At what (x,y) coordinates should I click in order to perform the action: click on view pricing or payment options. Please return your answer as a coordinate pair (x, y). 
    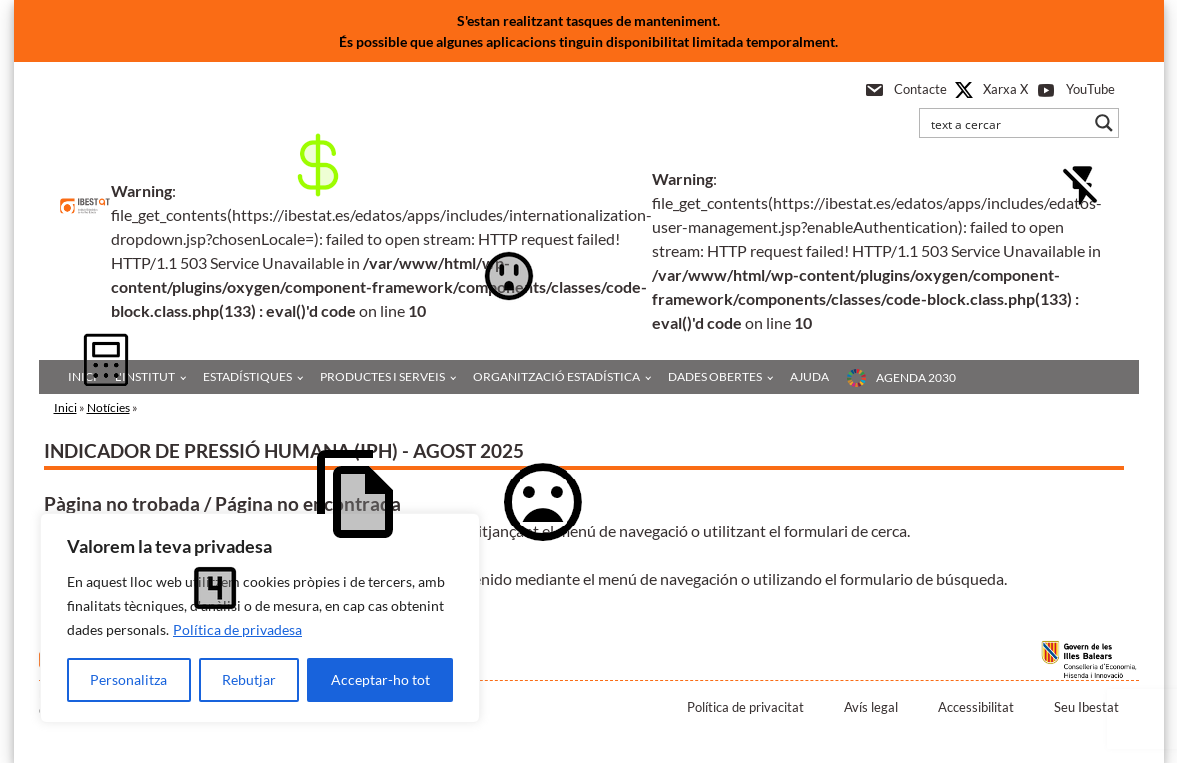
    Looking at the image, I should click on (318, 165).